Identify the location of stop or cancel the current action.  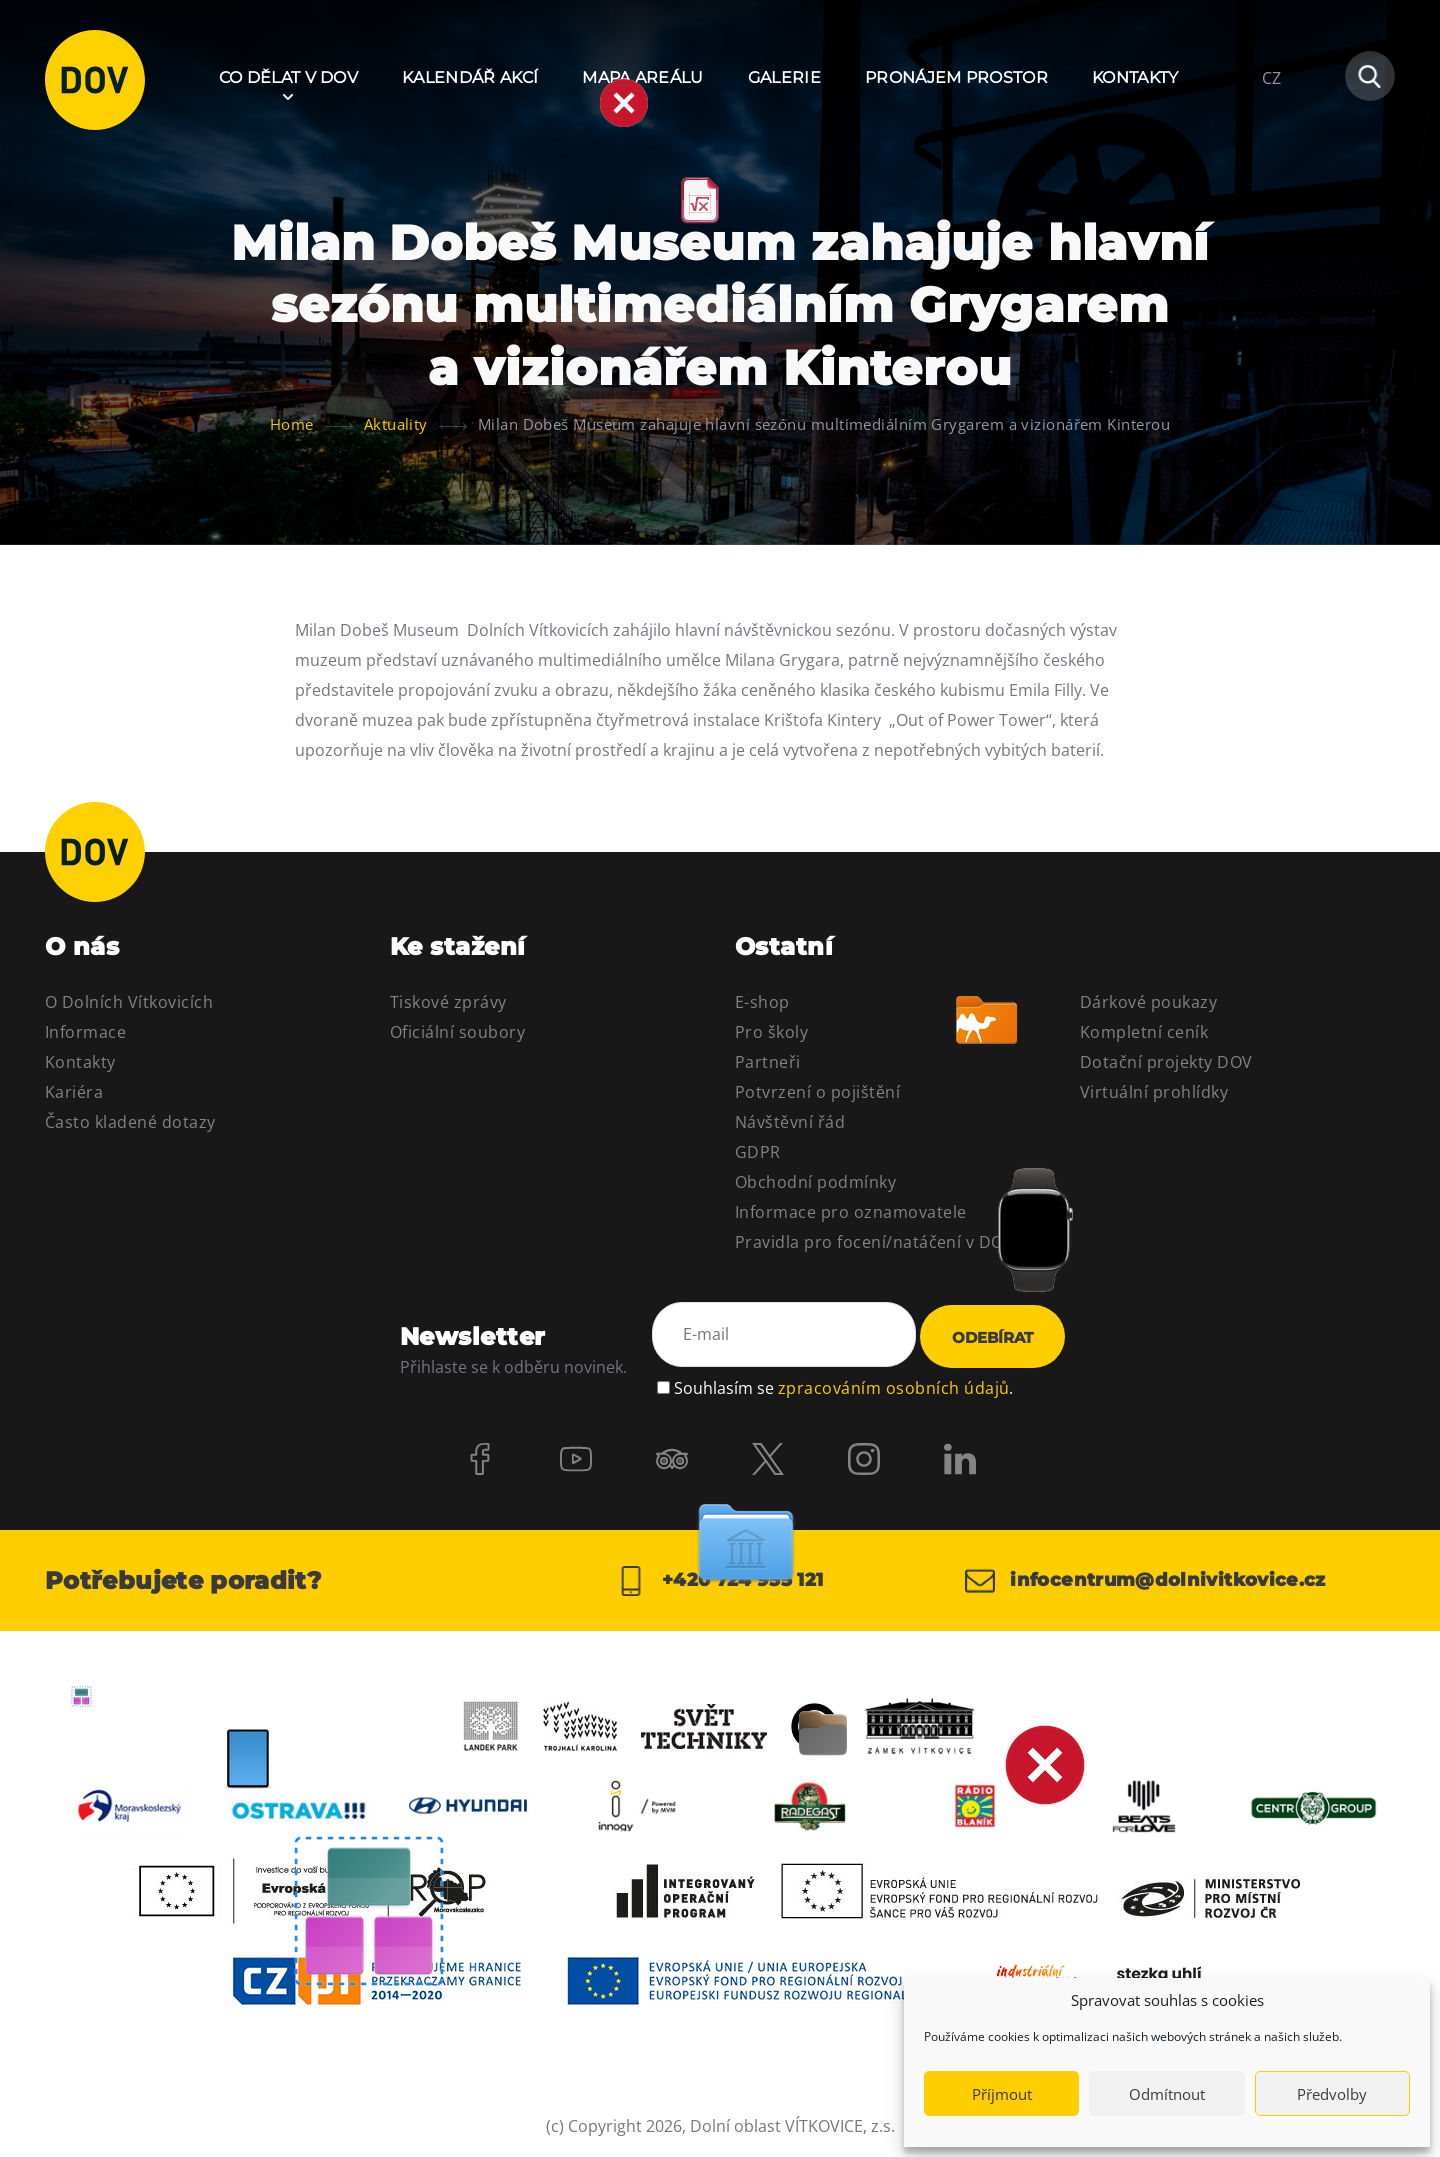
(1045, 1765).